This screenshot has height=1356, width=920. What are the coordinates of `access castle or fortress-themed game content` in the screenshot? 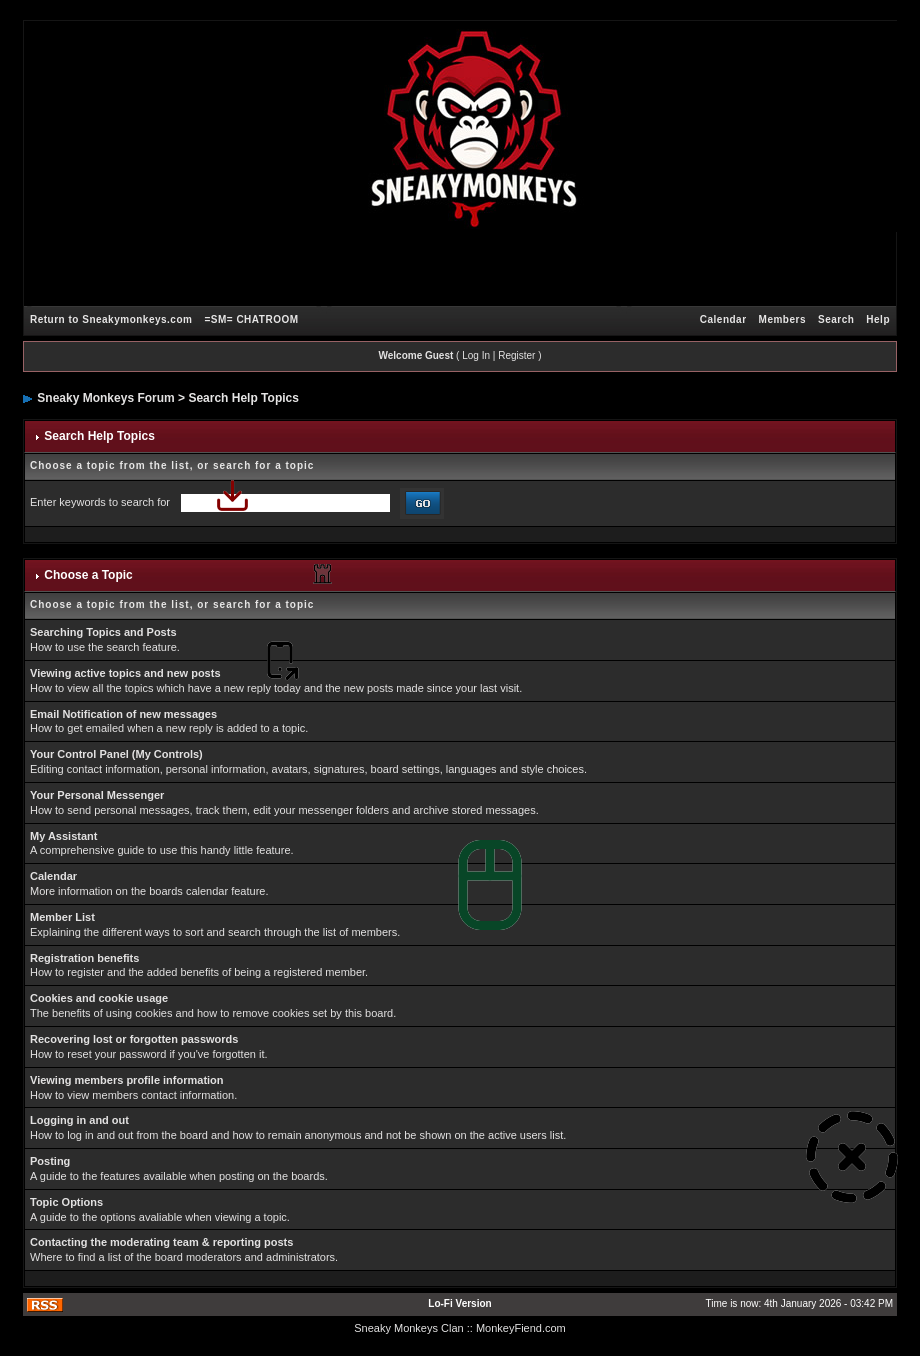 It's located at (322, 573).